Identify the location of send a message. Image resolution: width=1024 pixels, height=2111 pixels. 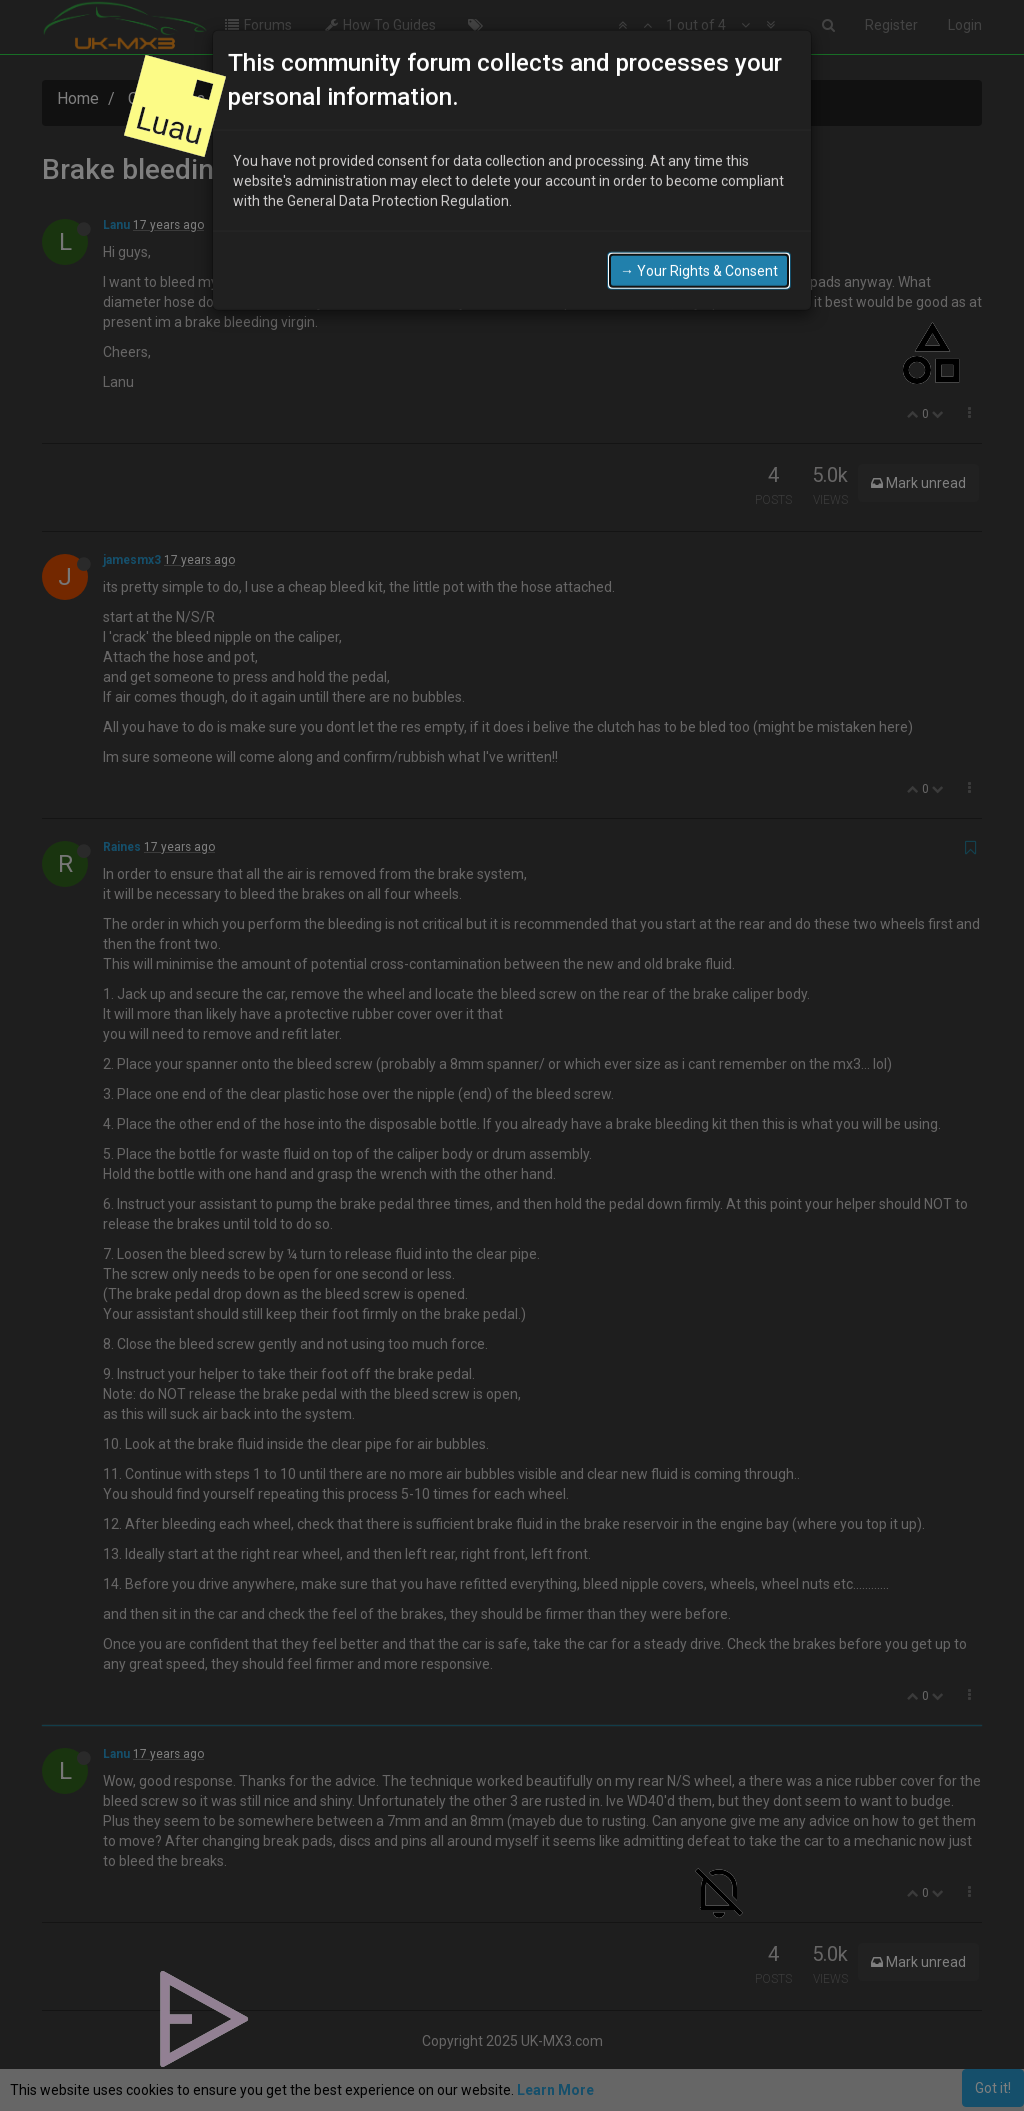
(201, 2019).